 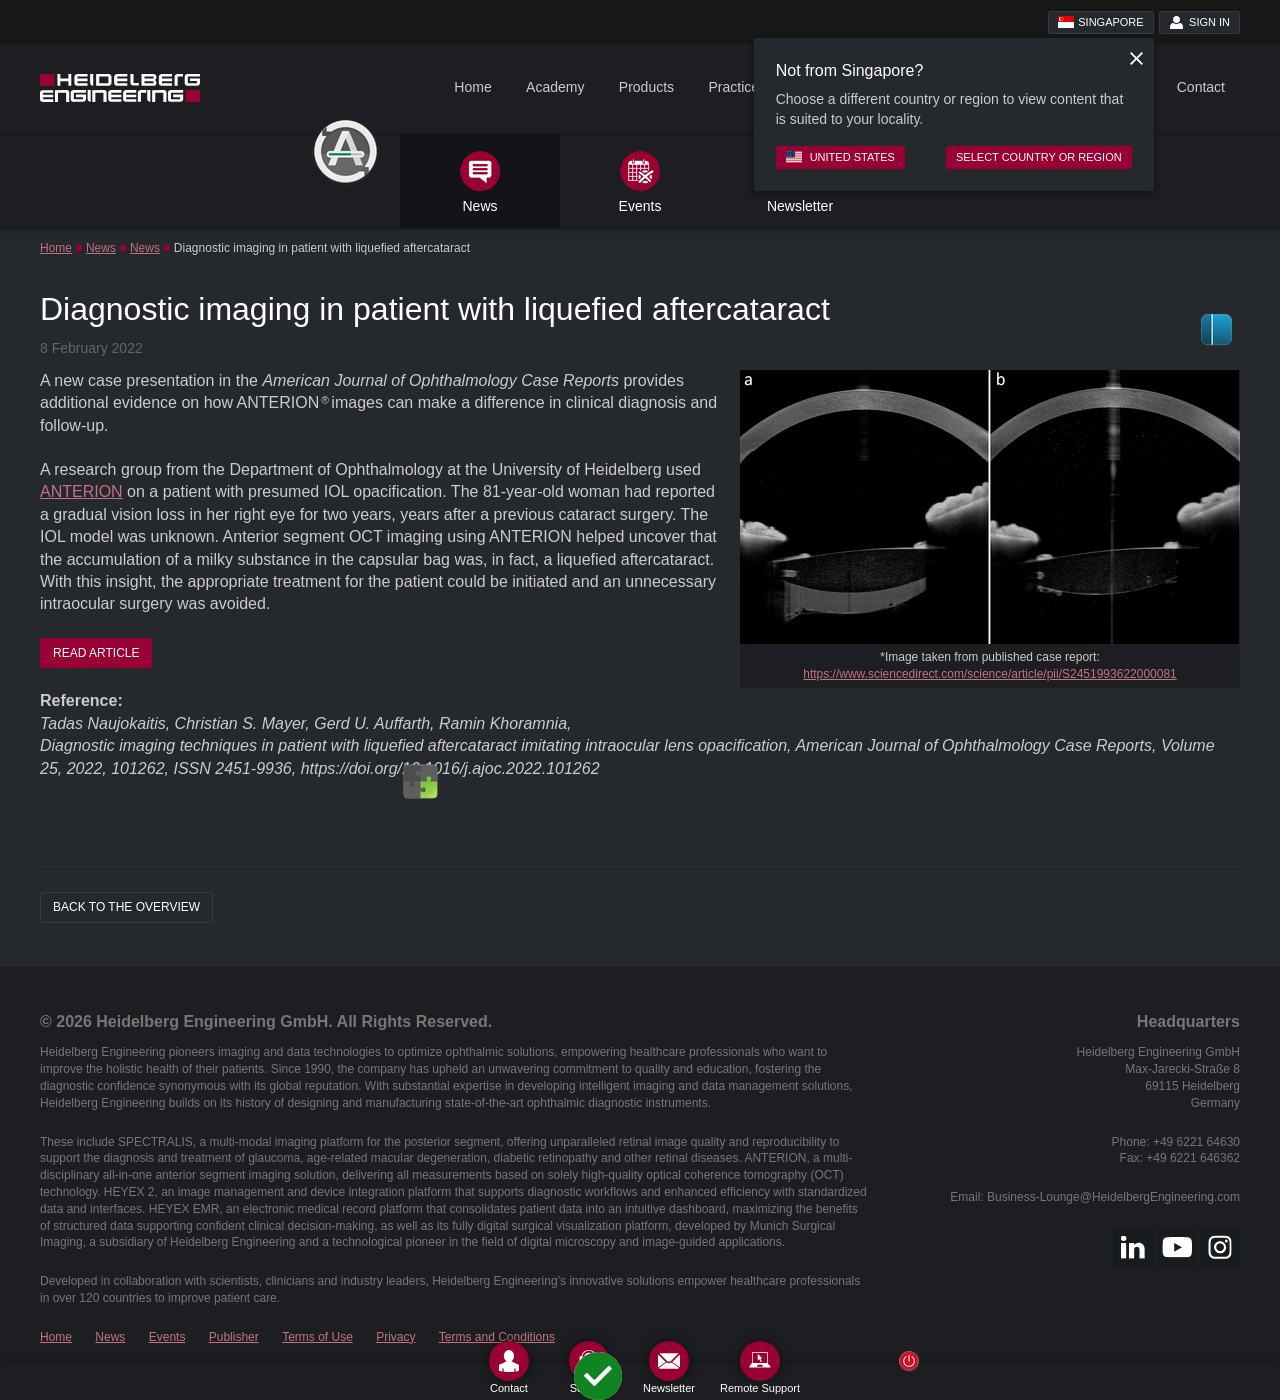 What do you see at coordinates (1216, 329) in the screenshot?
I see `open shotcut video editor` at bounding box center [1216, 329].